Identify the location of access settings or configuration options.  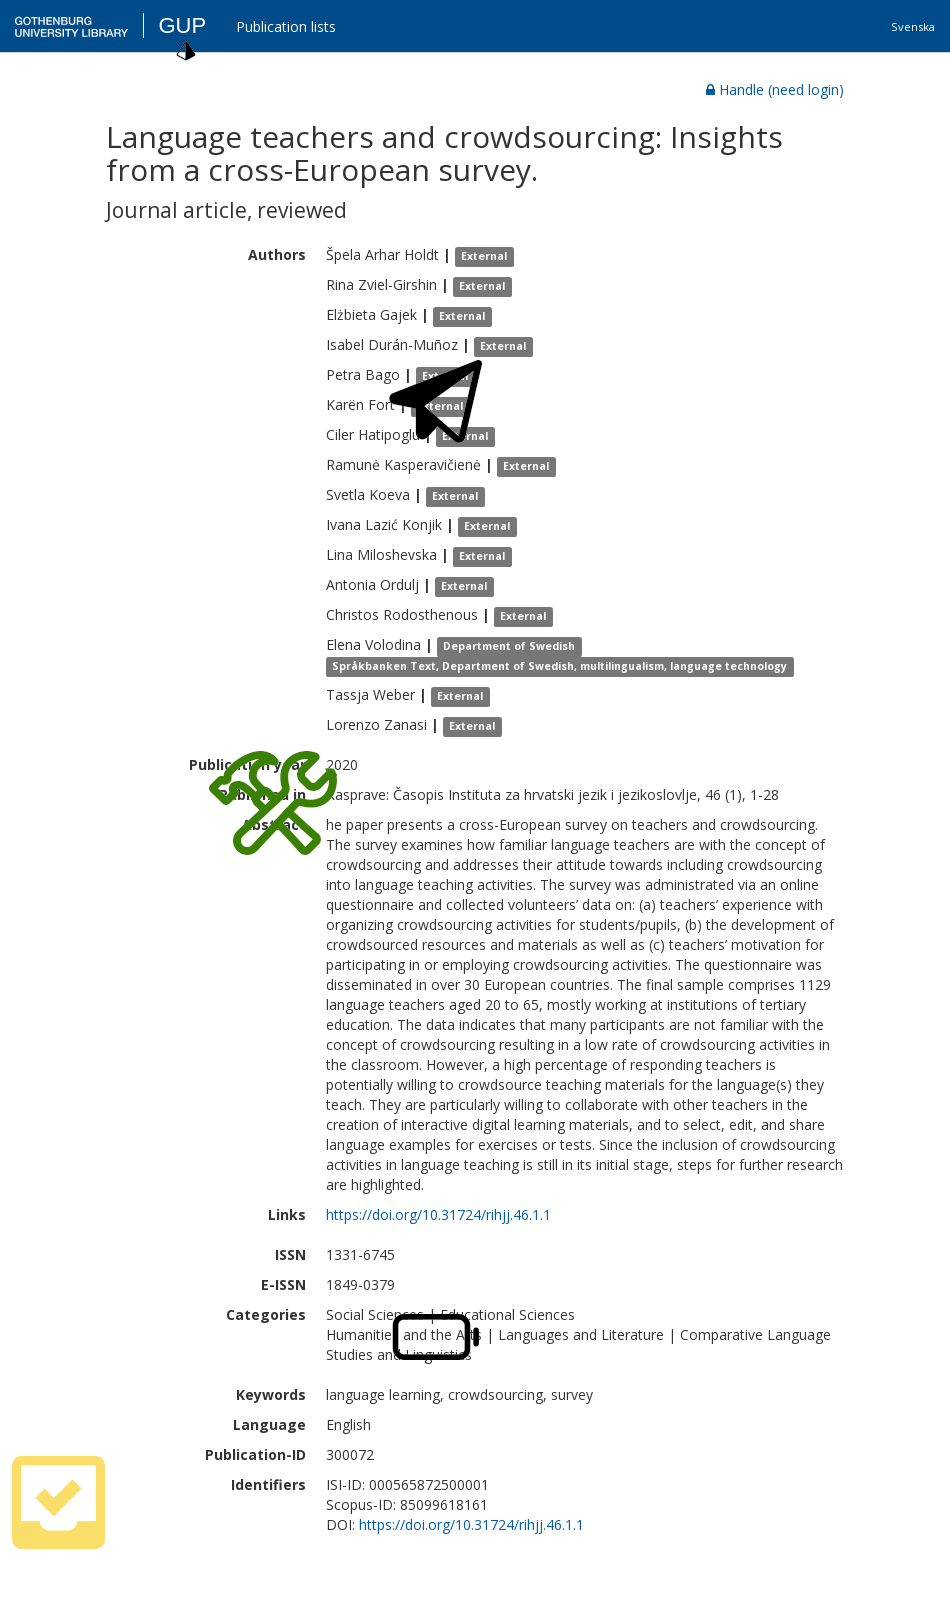
(273, 803).